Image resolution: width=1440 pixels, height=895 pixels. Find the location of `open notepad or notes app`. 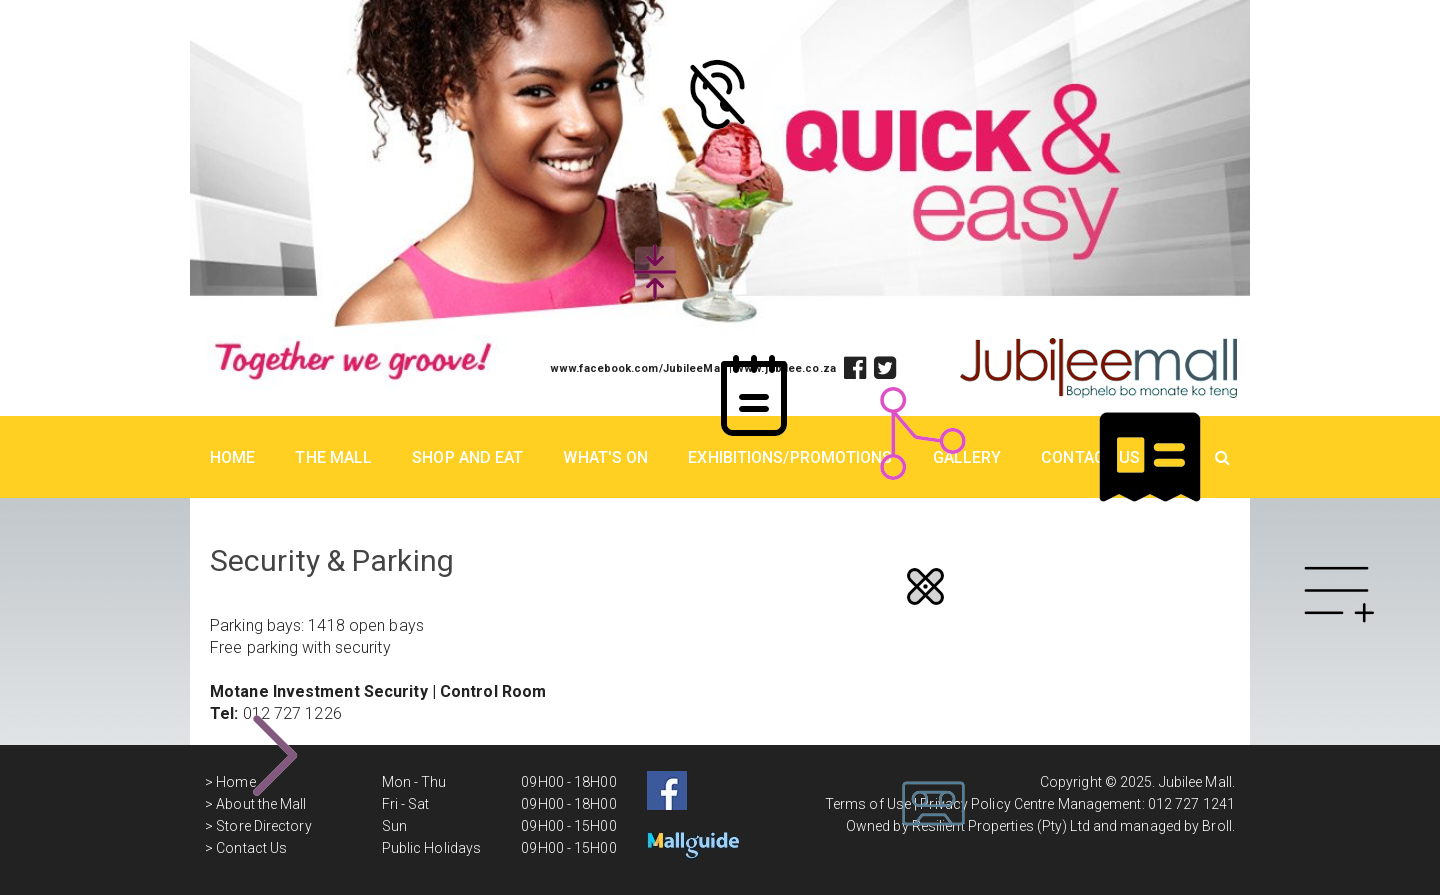

open notepad or notes app is located at coordinates (754, 397).